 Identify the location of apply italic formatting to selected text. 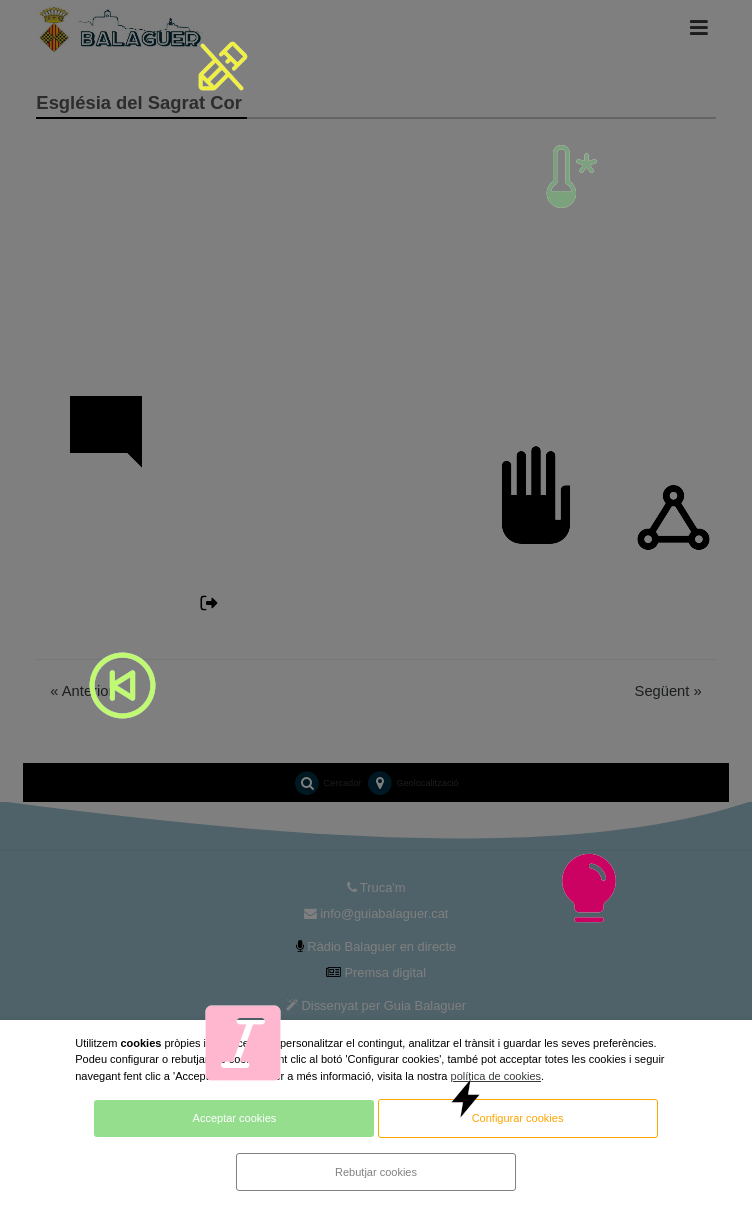
(243, 1043).